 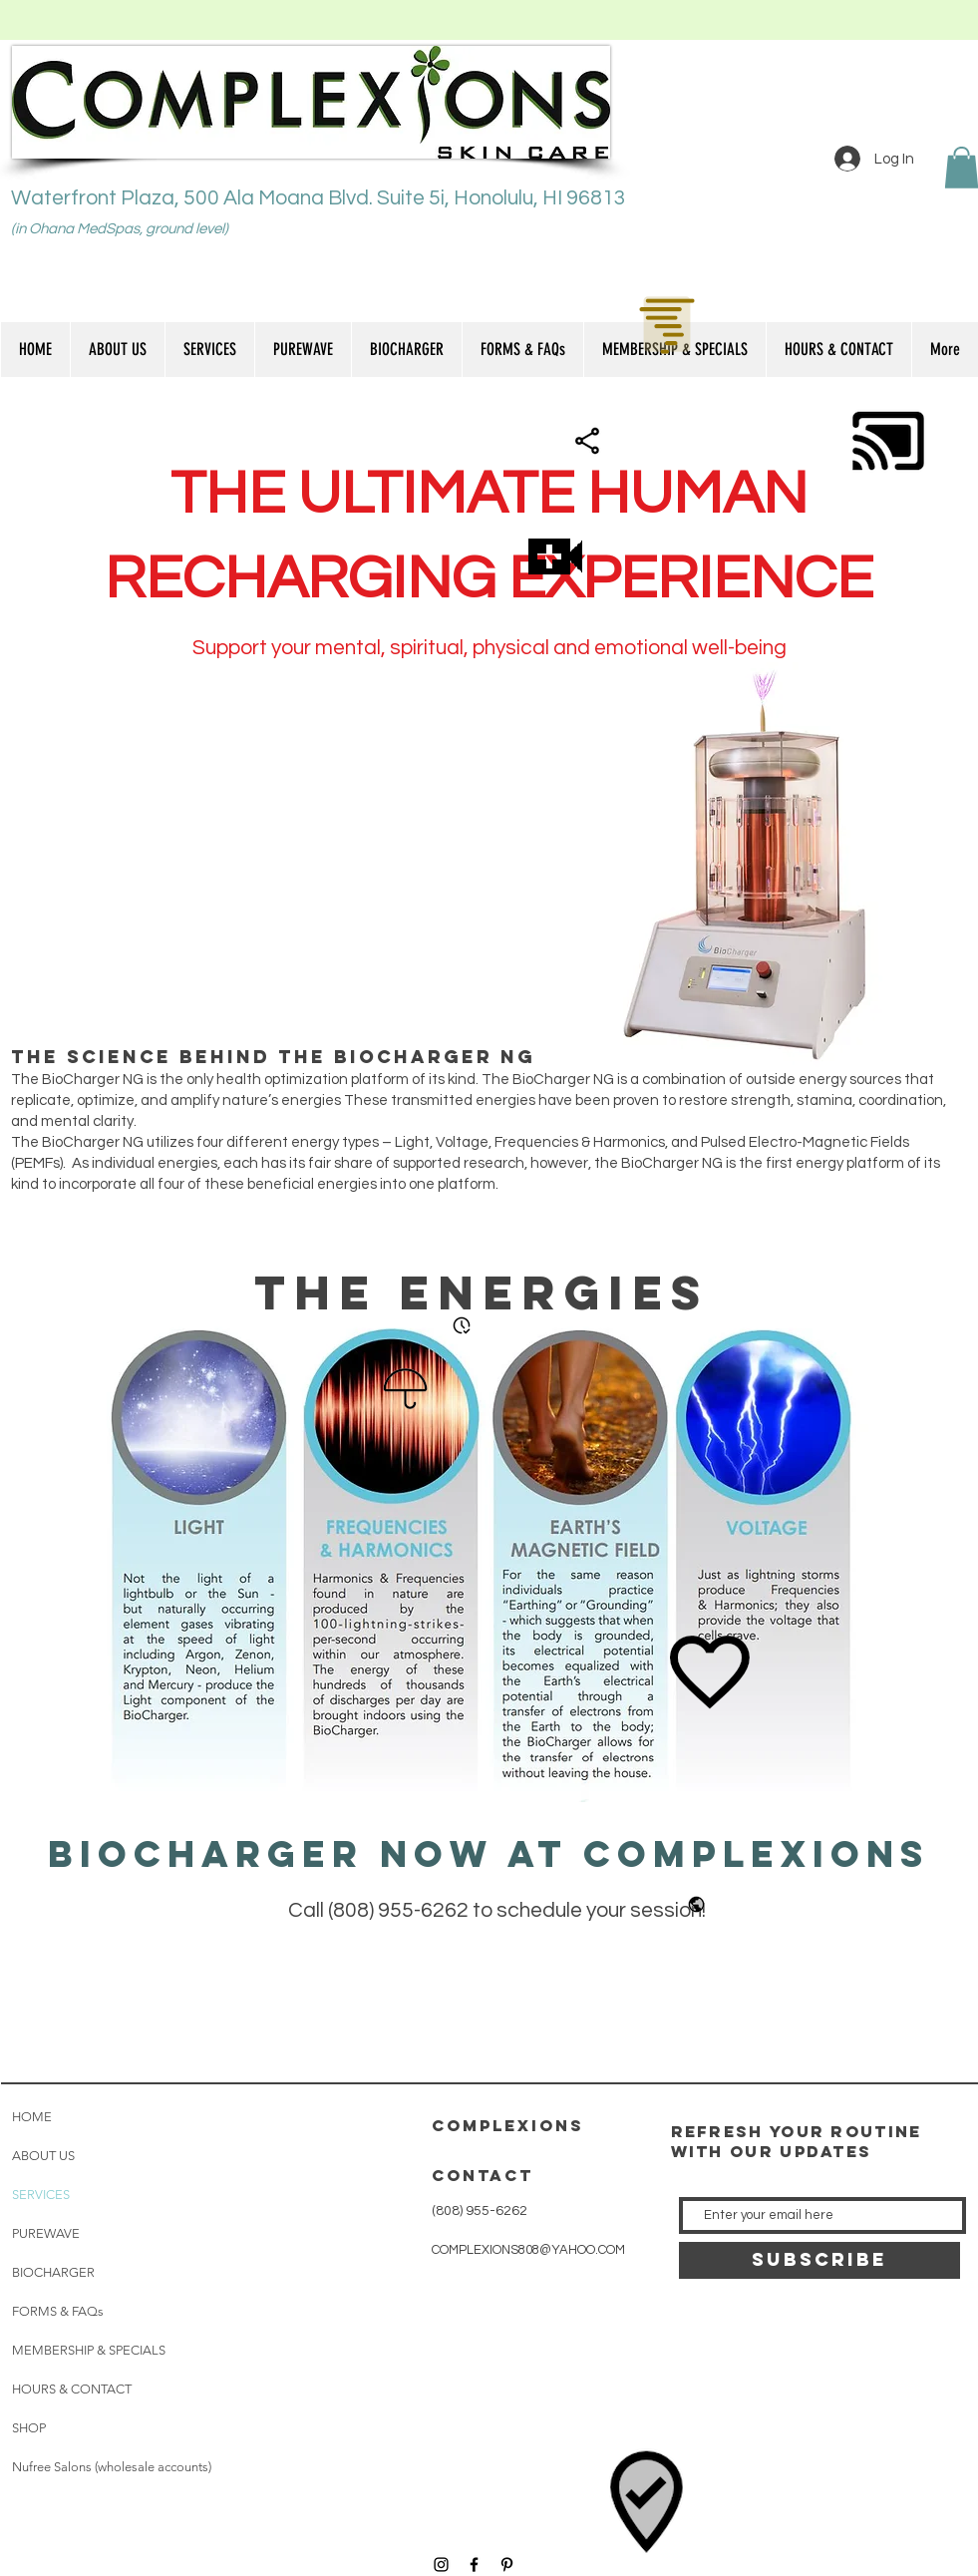 What do you see at coordinates (667, 324) in the screenshot?
I see `indicates severe weather alert or tornado warning` at bounding box center [667, 324].